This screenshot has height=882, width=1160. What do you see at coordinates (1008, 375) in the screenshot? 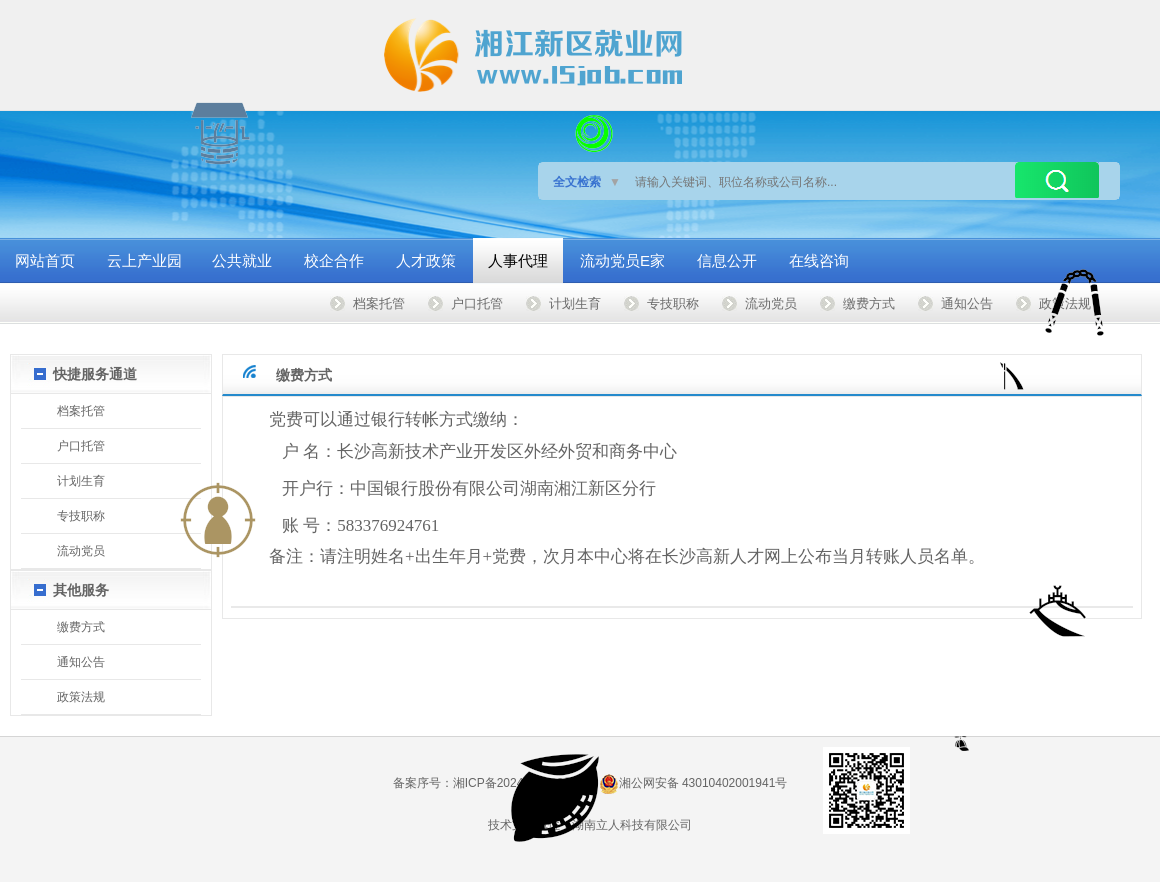
I see `equip or select bow weapon` at bounding box center [1008, 375].